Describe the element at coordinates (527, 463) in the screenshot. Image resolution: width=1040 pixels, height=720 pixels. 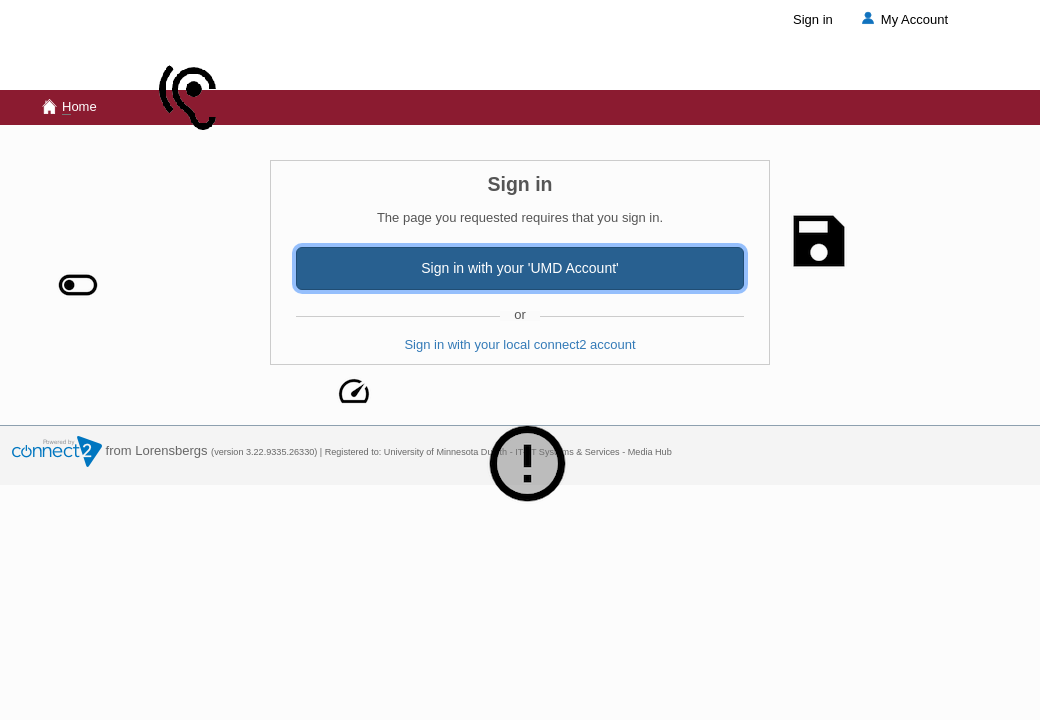
I see `indicates an error or problem has occurred` at that location.